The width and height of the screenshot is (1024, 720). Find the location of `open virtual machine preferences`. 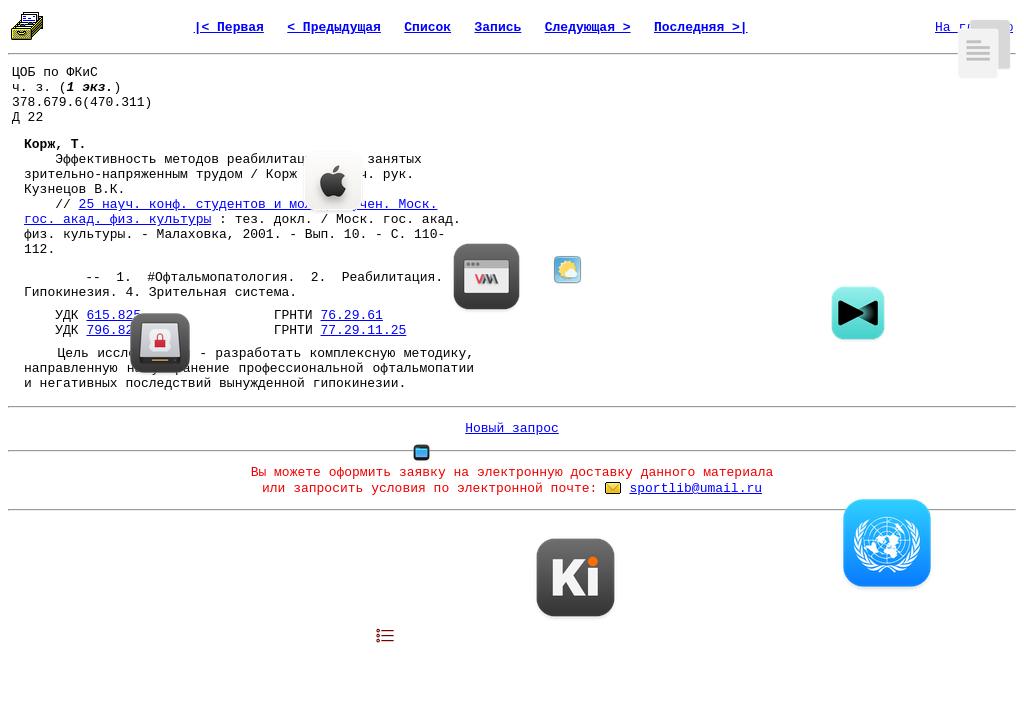

open virtual machine preferences is located at coordinates (486, 276).